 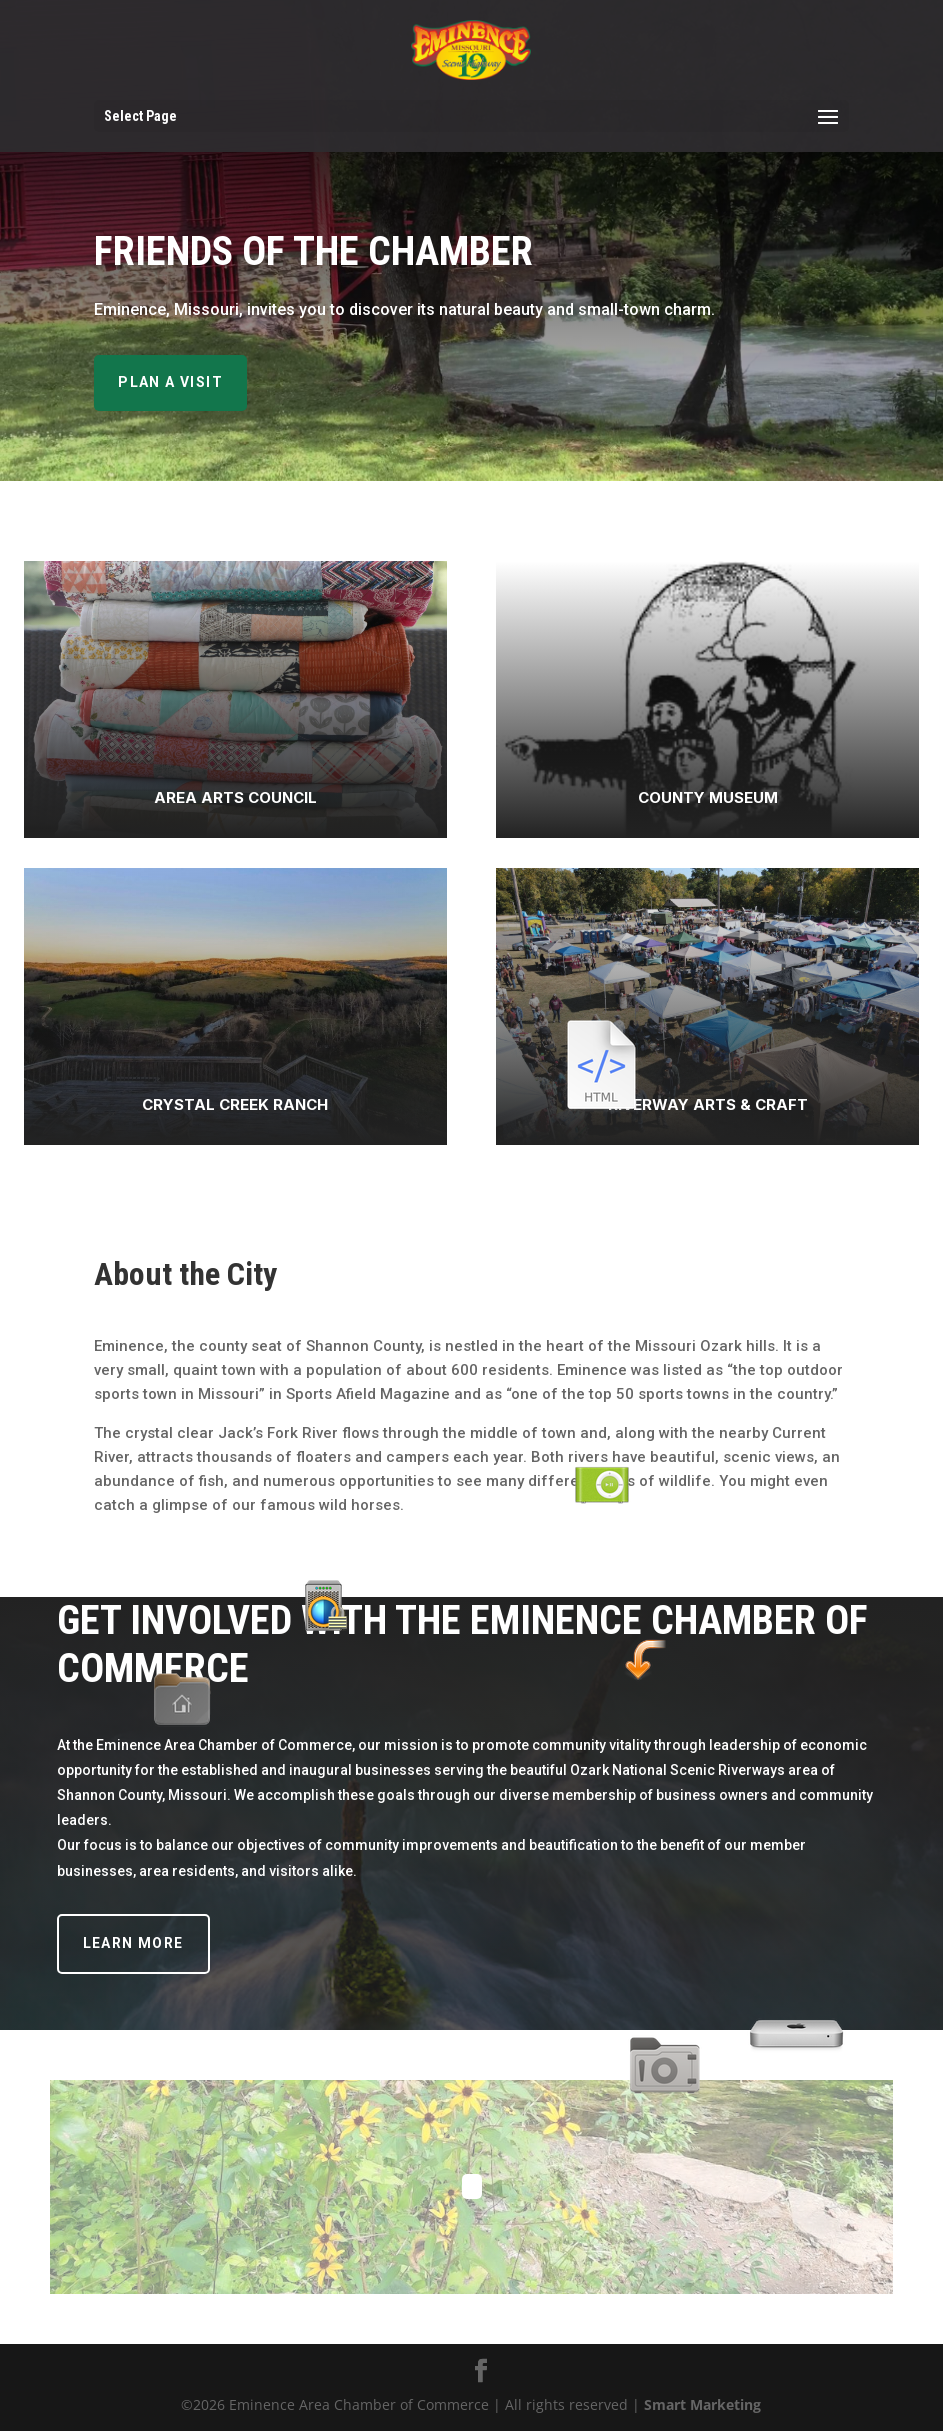 What do you see at coordinates (182, 1699) in the screenshot?
I see `access your home folder` at bounding box center [182, 1699].